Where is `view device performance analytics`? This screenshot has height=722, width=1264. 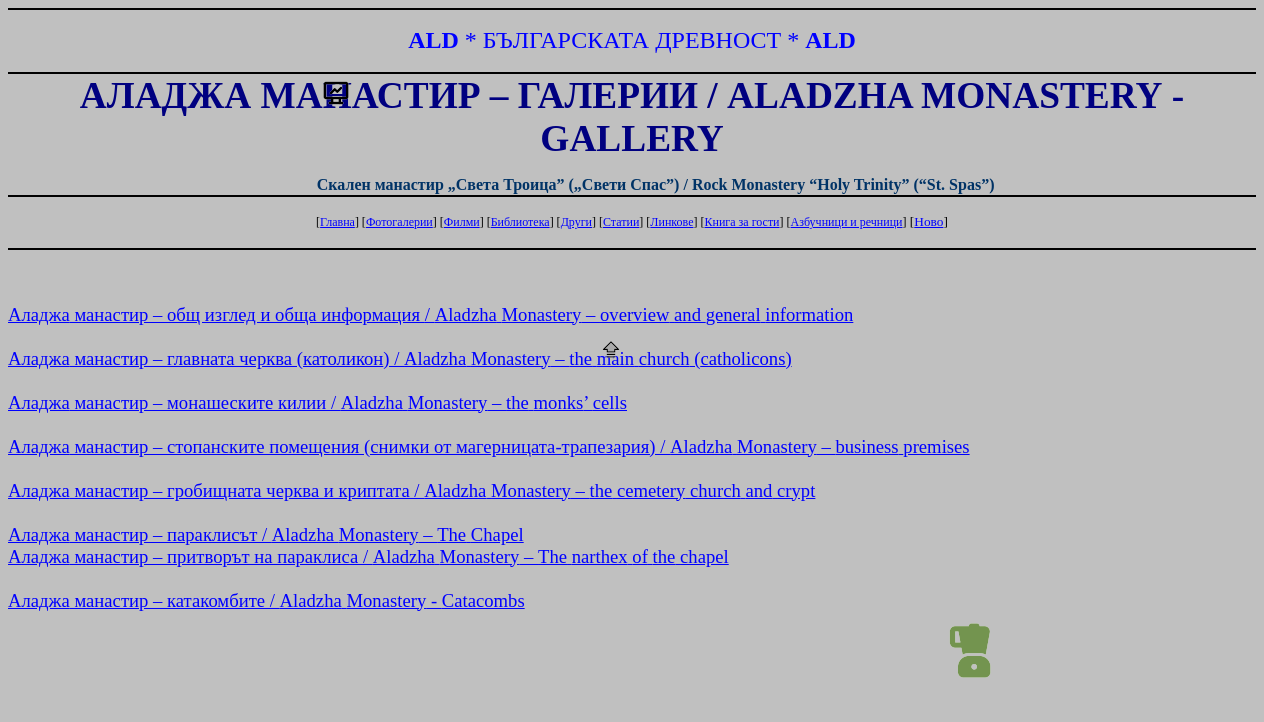 view device performance analytics is located at coordinates (336, 93).